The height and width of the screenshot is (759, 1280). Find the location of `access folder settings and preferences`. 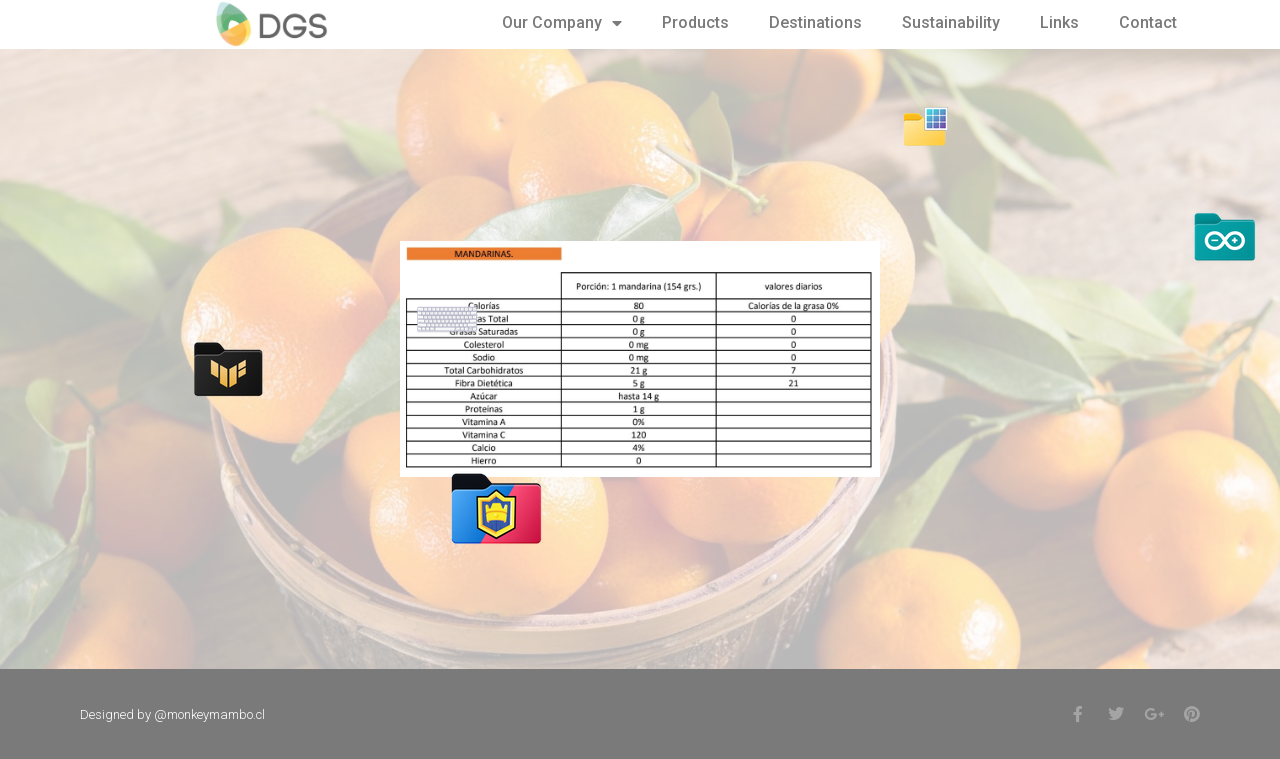

access folder settings and preferences is located at coordinates (924, 130).